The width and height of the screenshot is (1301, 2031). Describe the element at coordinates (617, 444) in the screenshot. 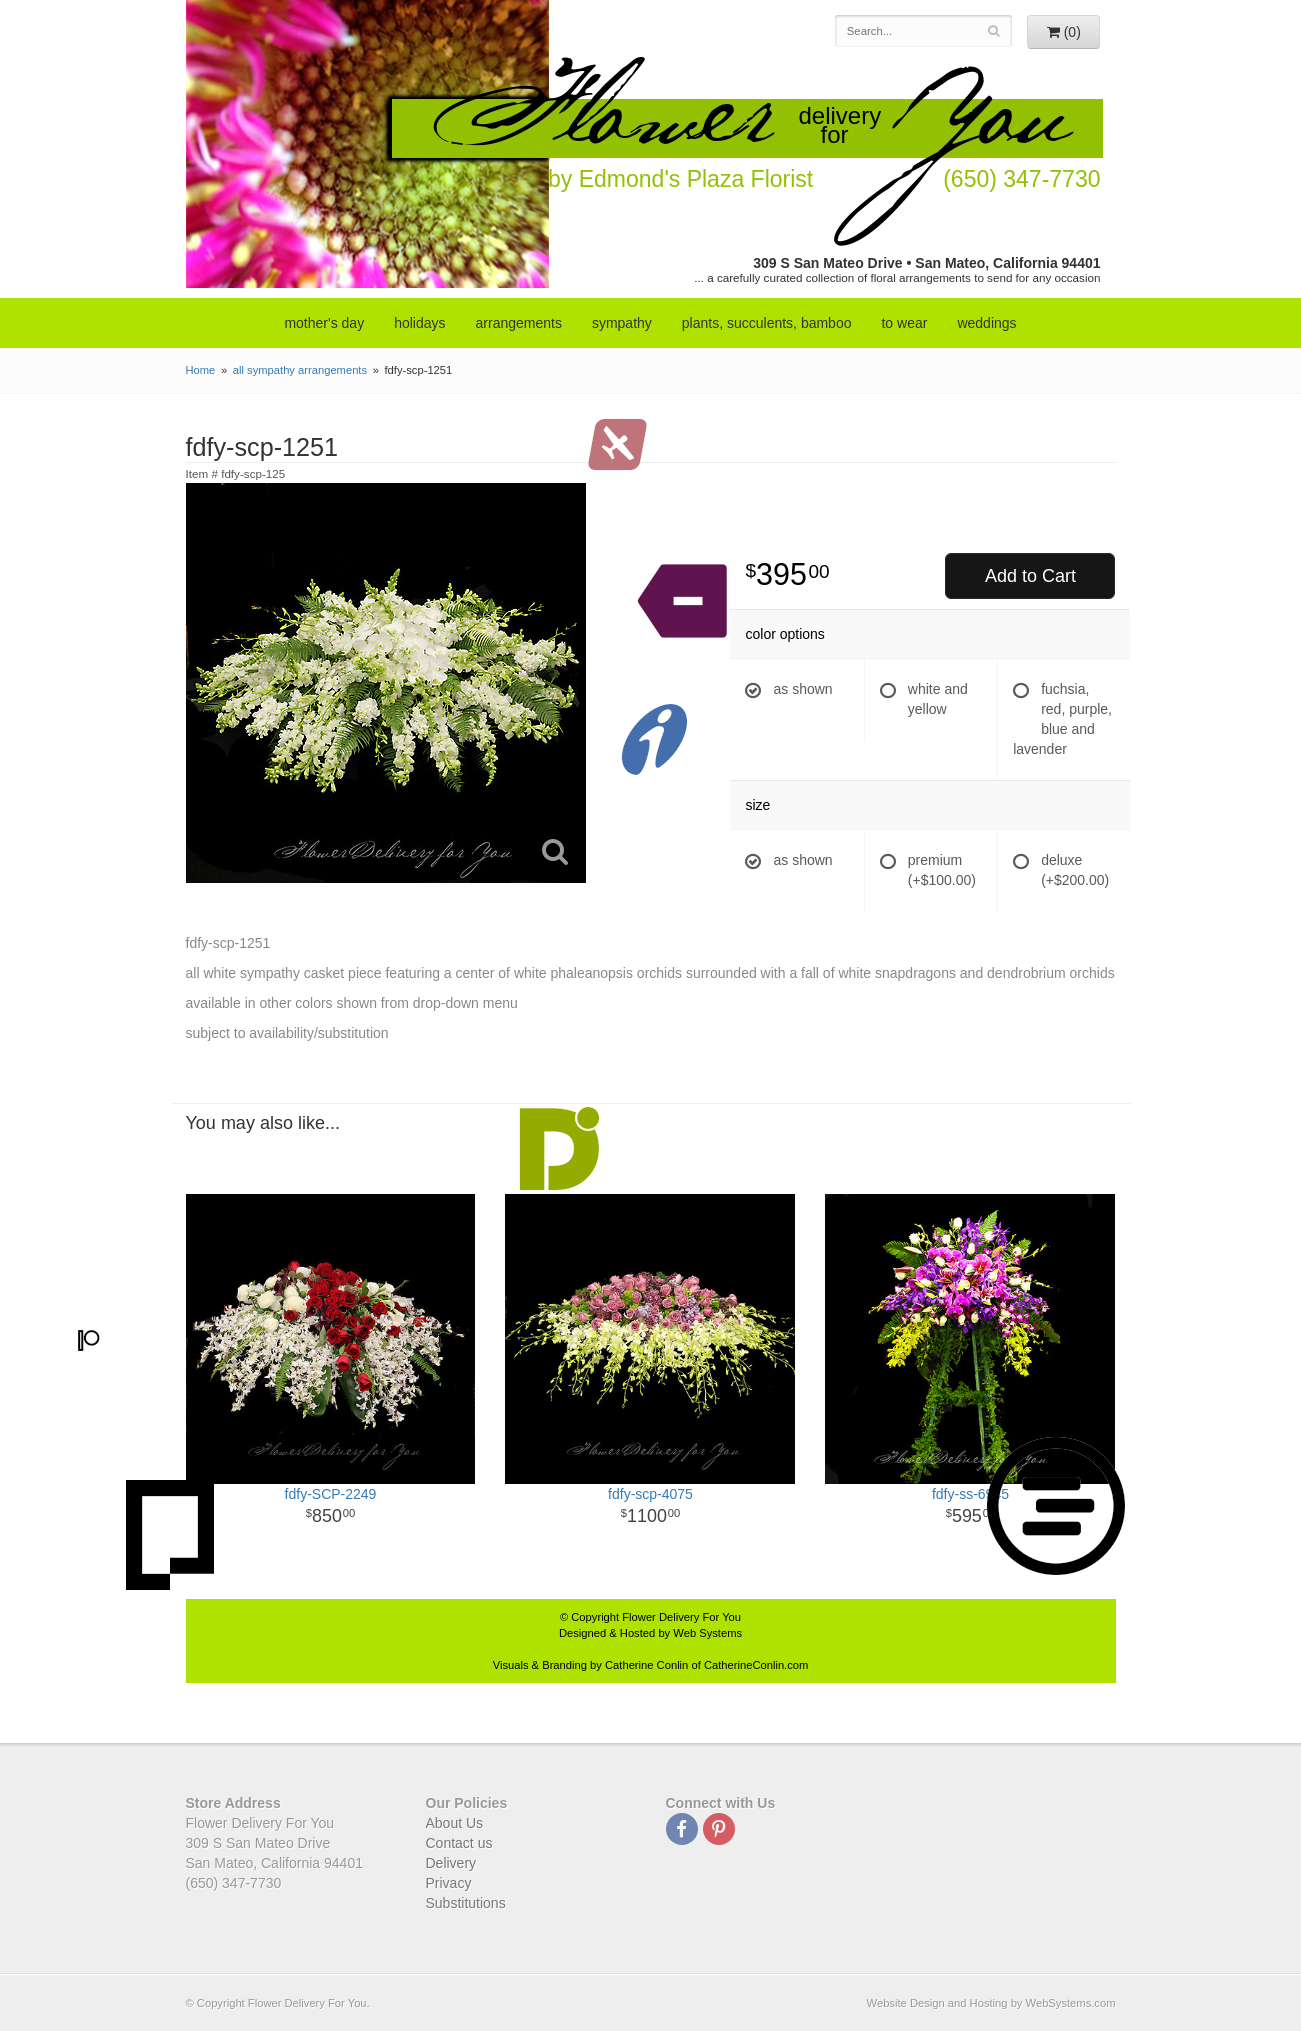

I see `avianex brand logo` at that location.